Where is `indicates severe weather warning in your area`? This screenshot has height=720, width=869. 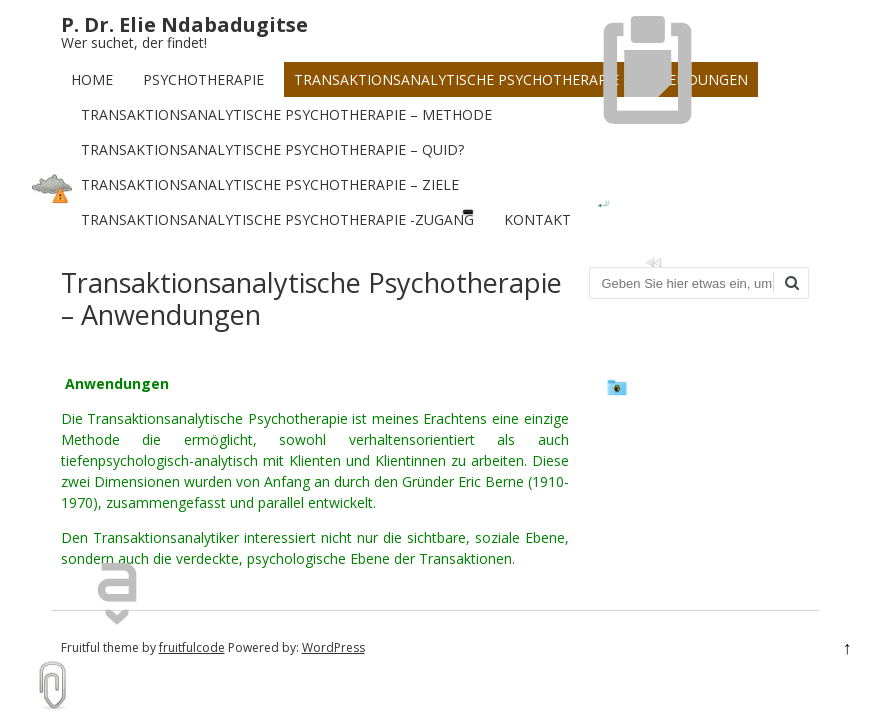
indicates severe weather warning in your area is located at coordinates (52, 187).